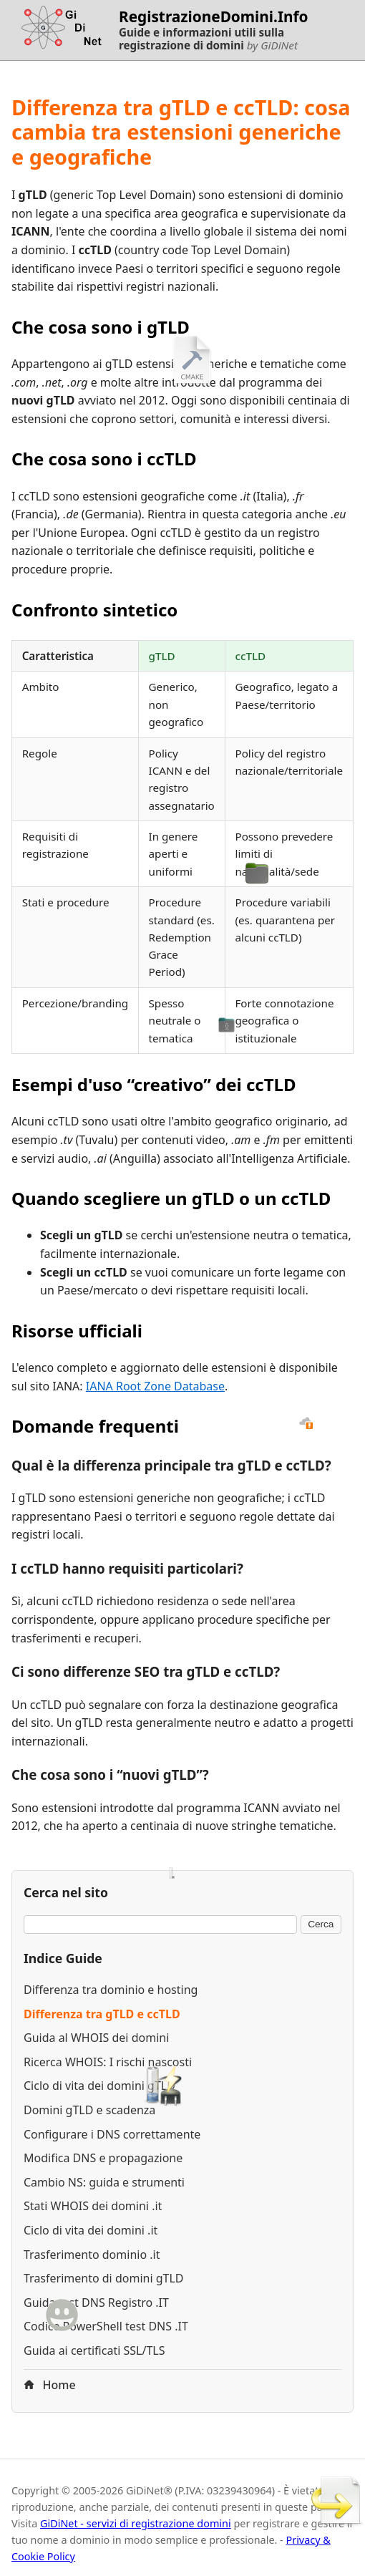 Image resolution: width=365 pixels, height=2576 pixels. What do you see at coordinates (338, 2500) in the screenshot?
I see `revert document to previous version` at bounding box center [338, 2500].